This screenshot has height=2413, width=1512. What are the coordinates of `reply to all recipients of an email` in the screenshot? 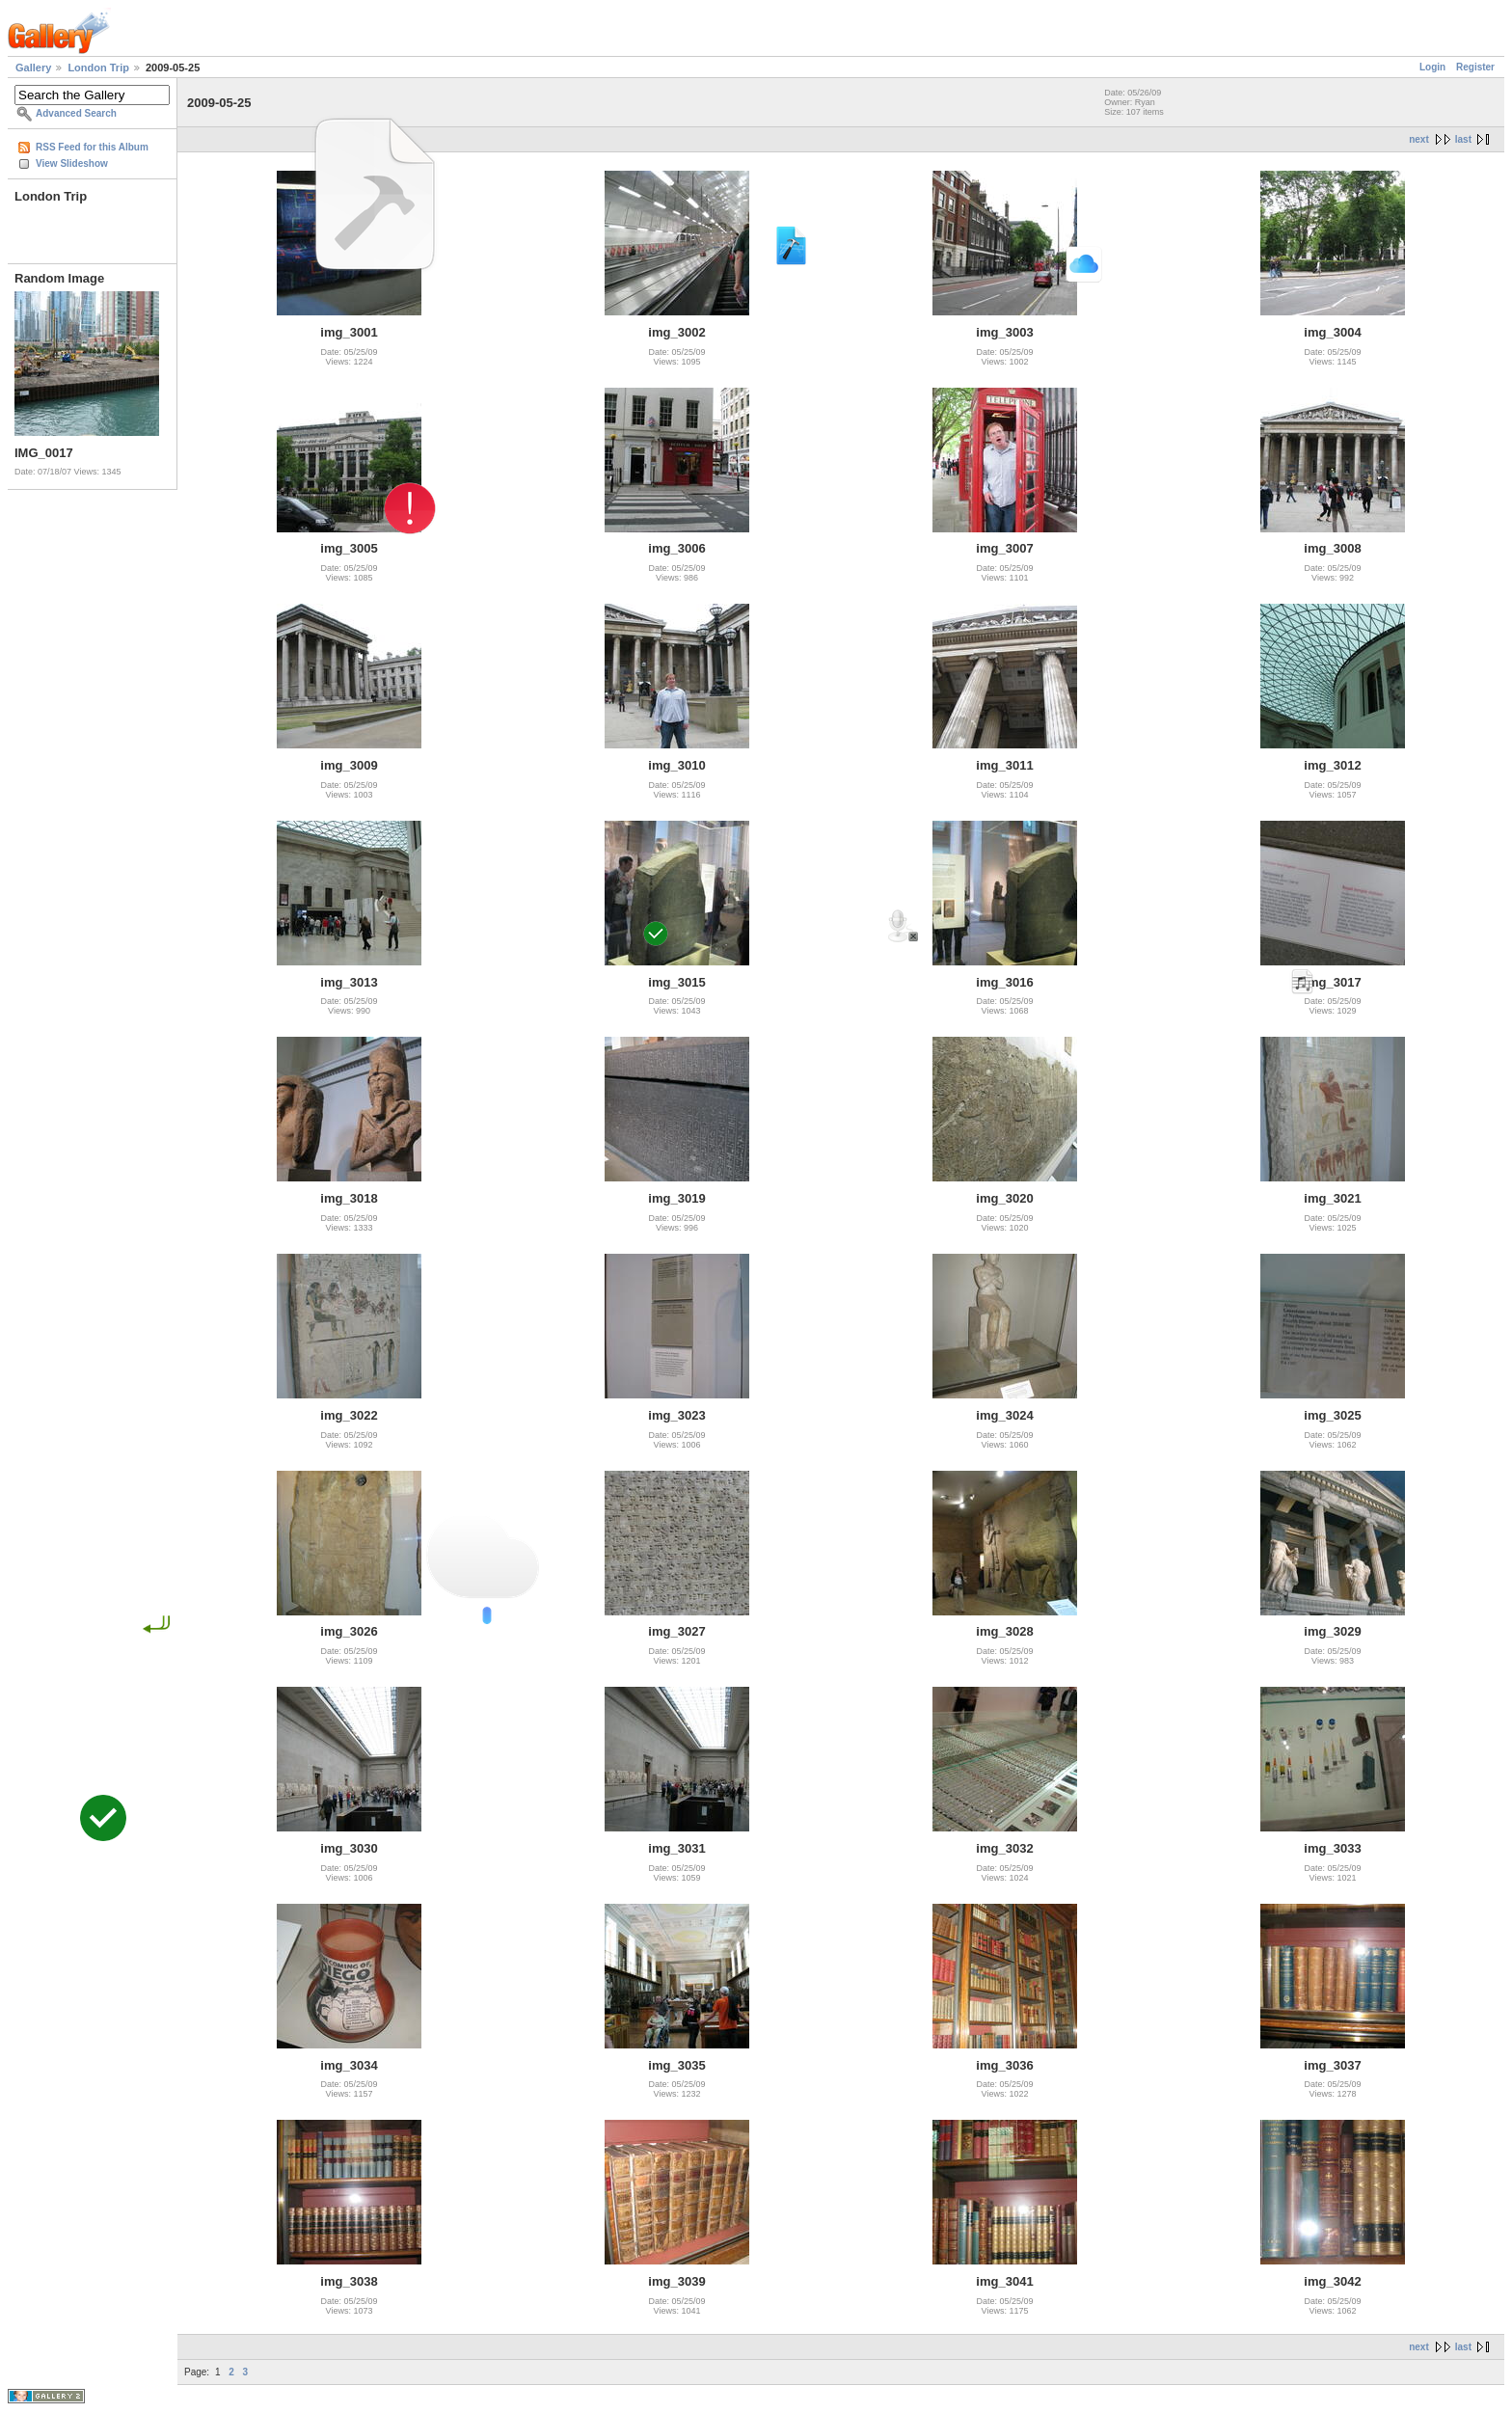 It's located at (155, 1622).